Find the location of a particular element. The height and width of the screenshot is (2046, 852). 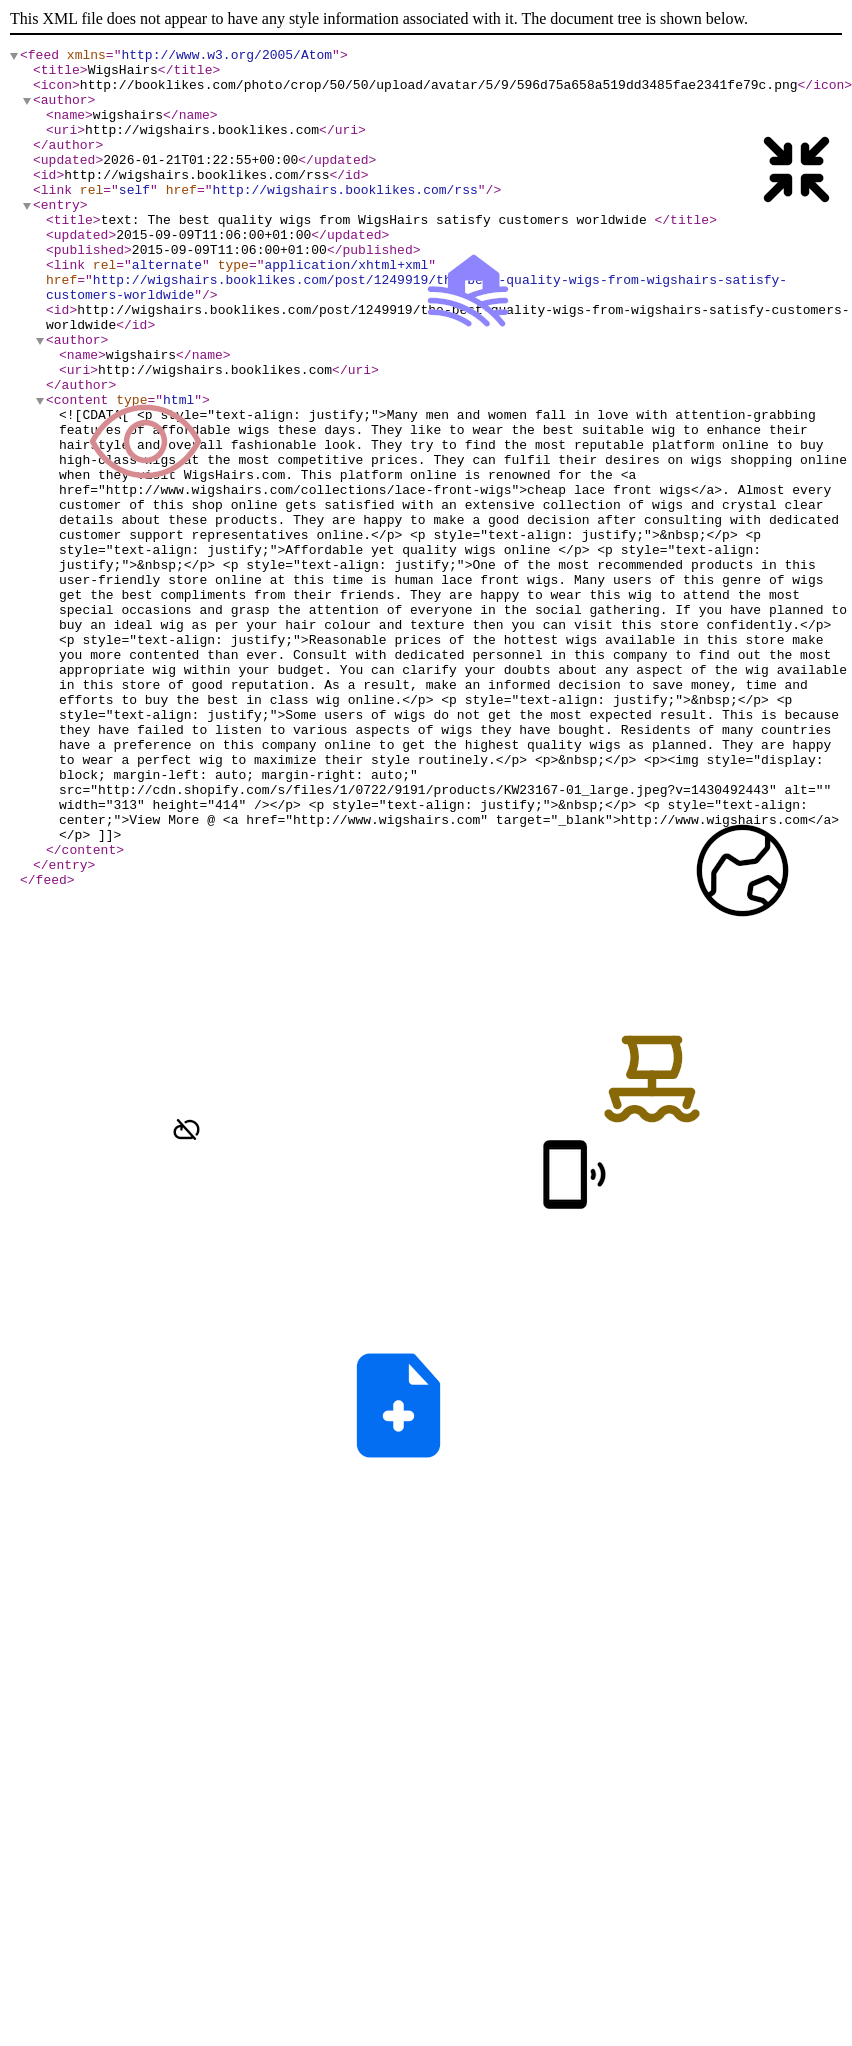

access farm or agricultural features is located at coordinates (468, 292).